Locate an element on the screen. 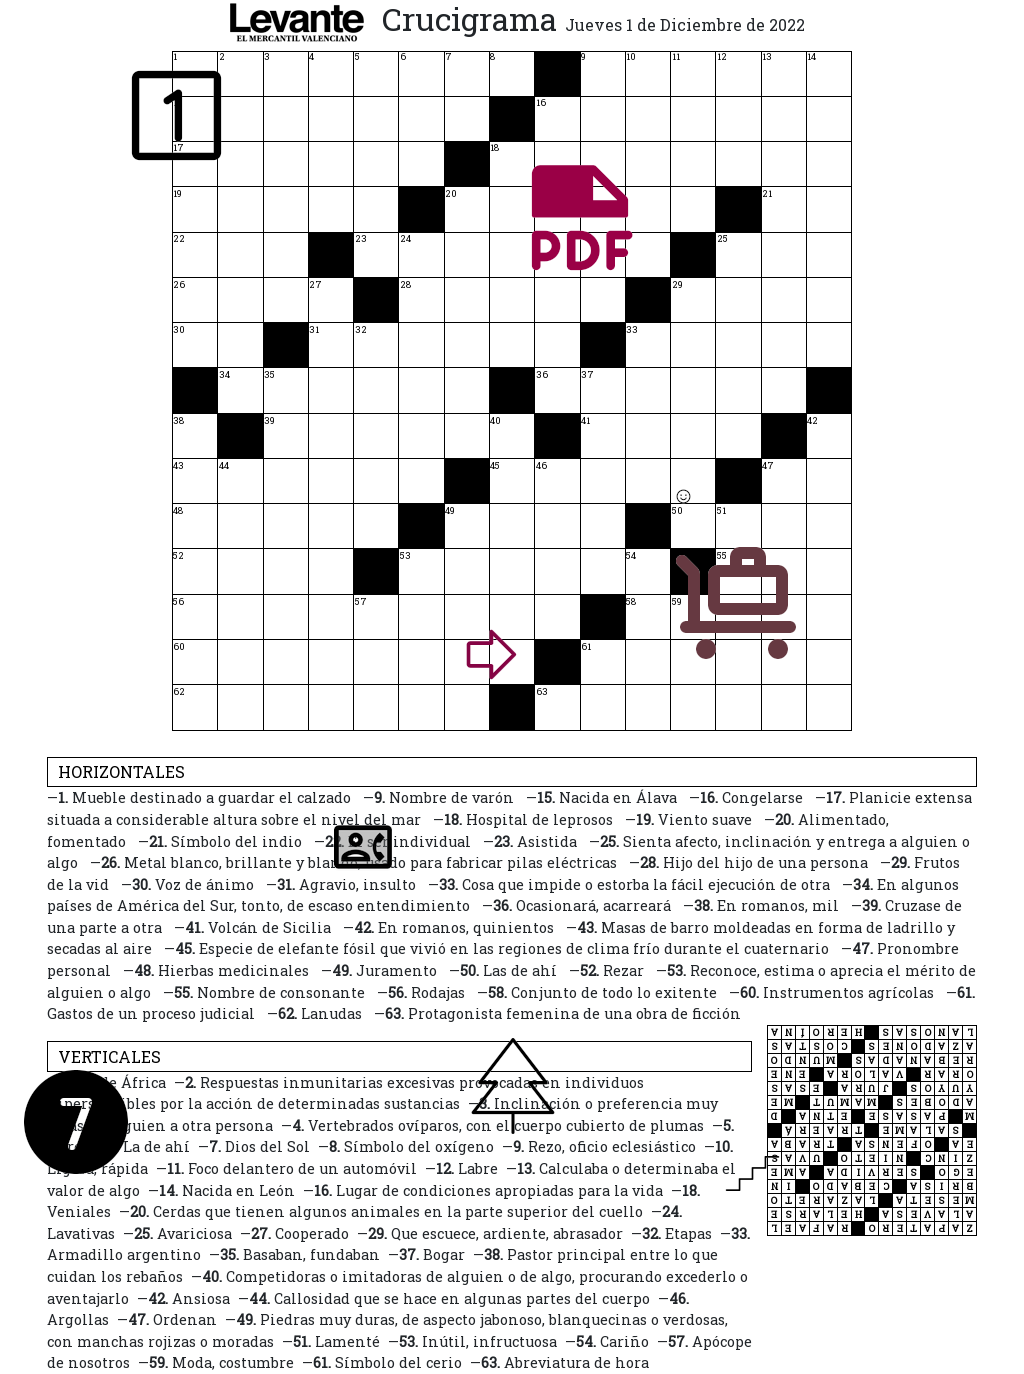 The image size is (1024, 1374). indicates the first item or step in a sequence is located at coordinates (176, 115).